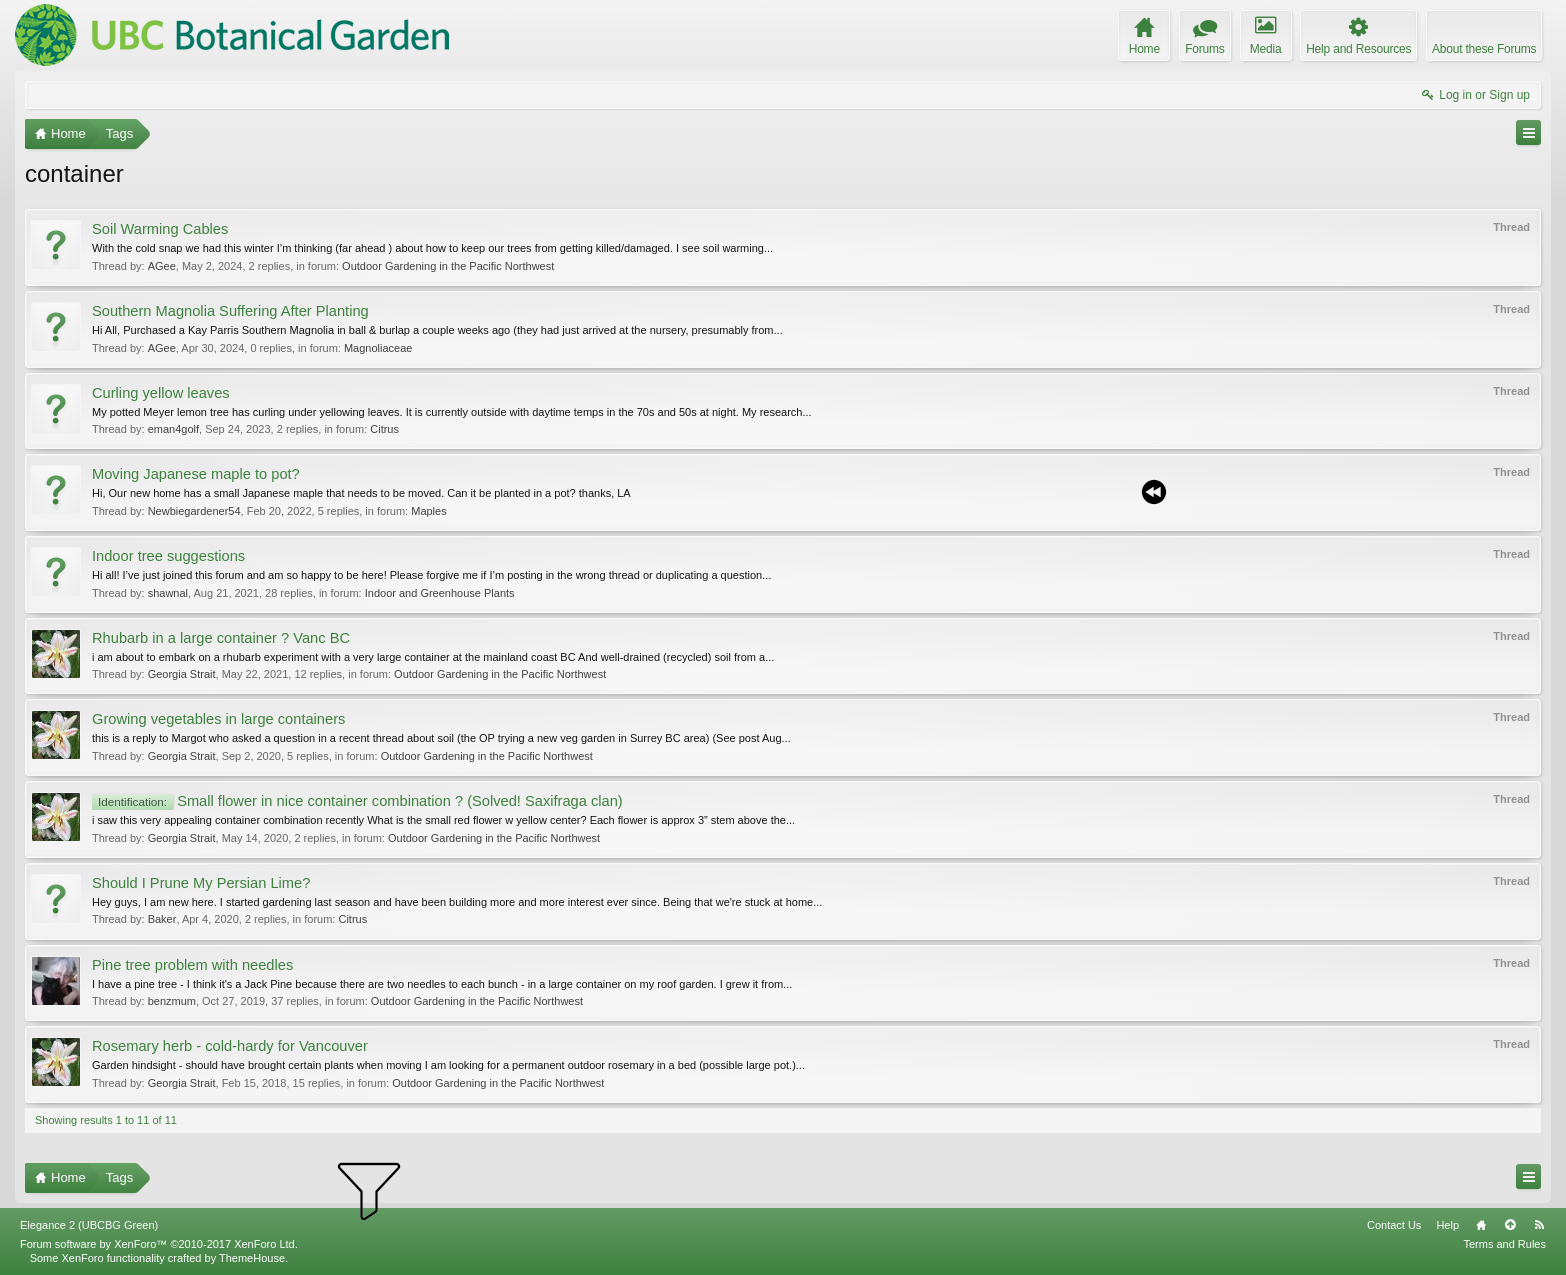  Describe the element at coordinates (1154, 492) in the screenshot. I see `rewind or skip to previous track` at that location.